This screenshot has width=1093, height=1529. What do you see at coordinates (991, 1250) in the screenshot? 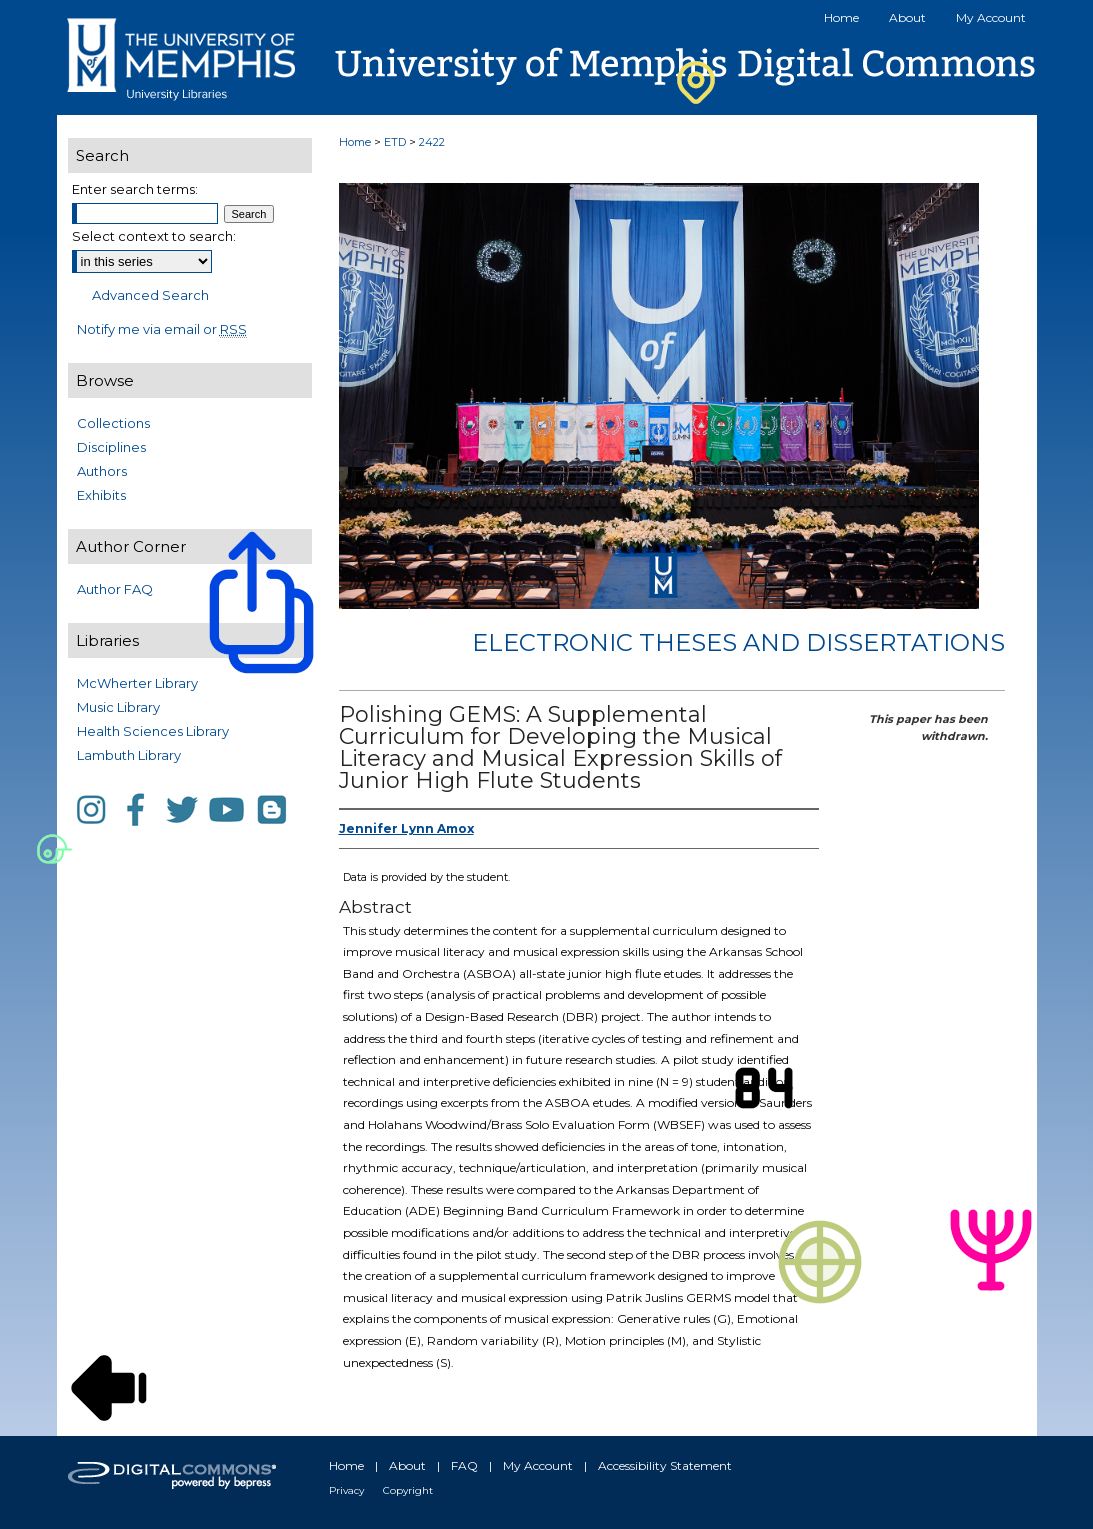
I see `indicates Hanukkah-related content or events` at bounding box center [991, 1250].